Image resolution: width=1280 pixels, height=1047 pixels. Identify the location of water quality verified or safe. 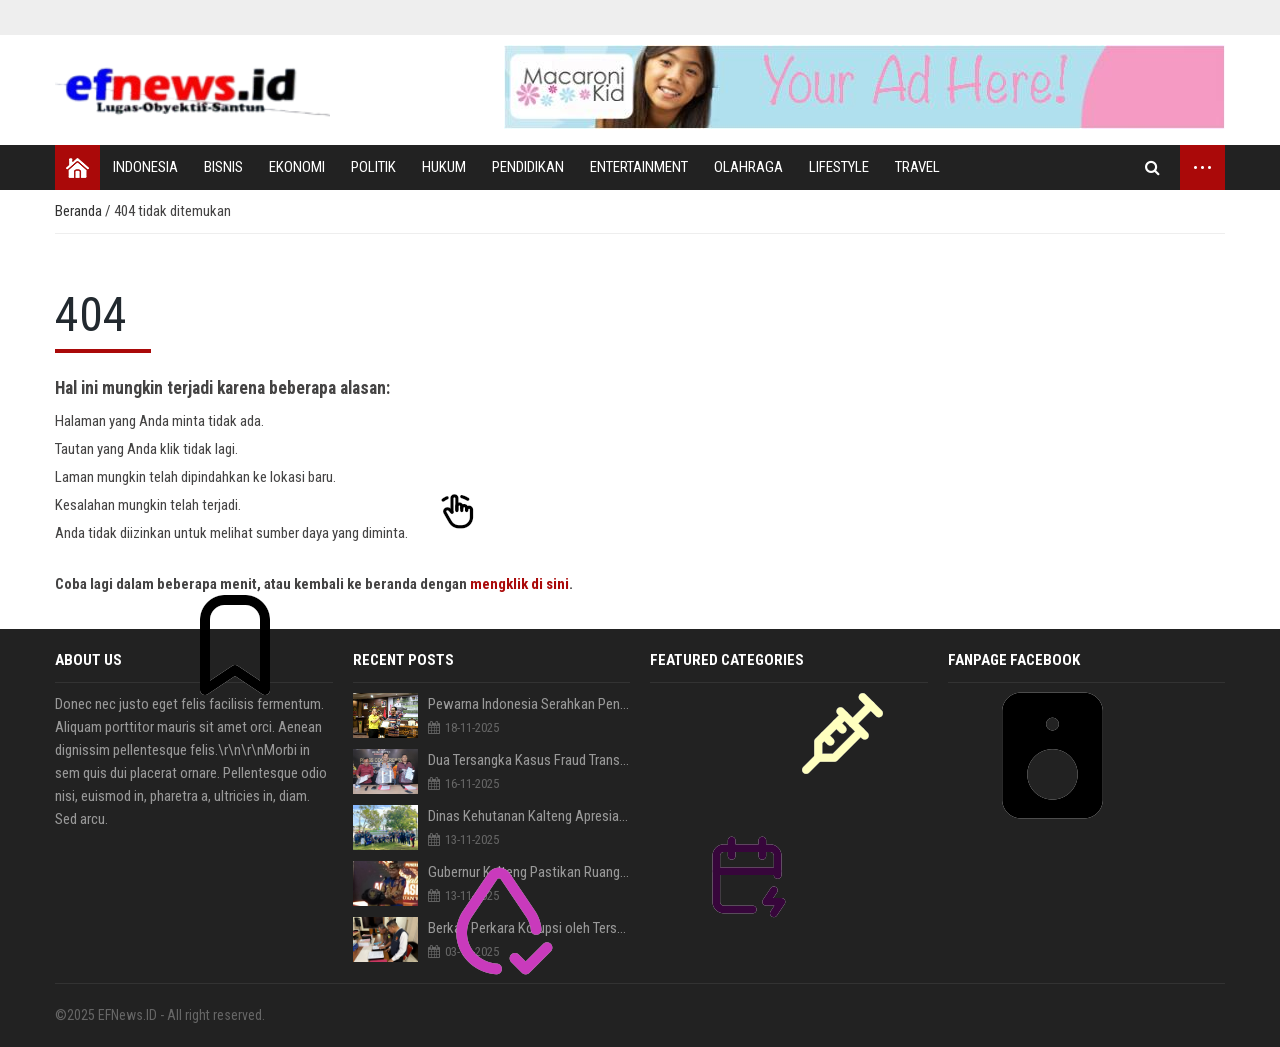
(499, 921).